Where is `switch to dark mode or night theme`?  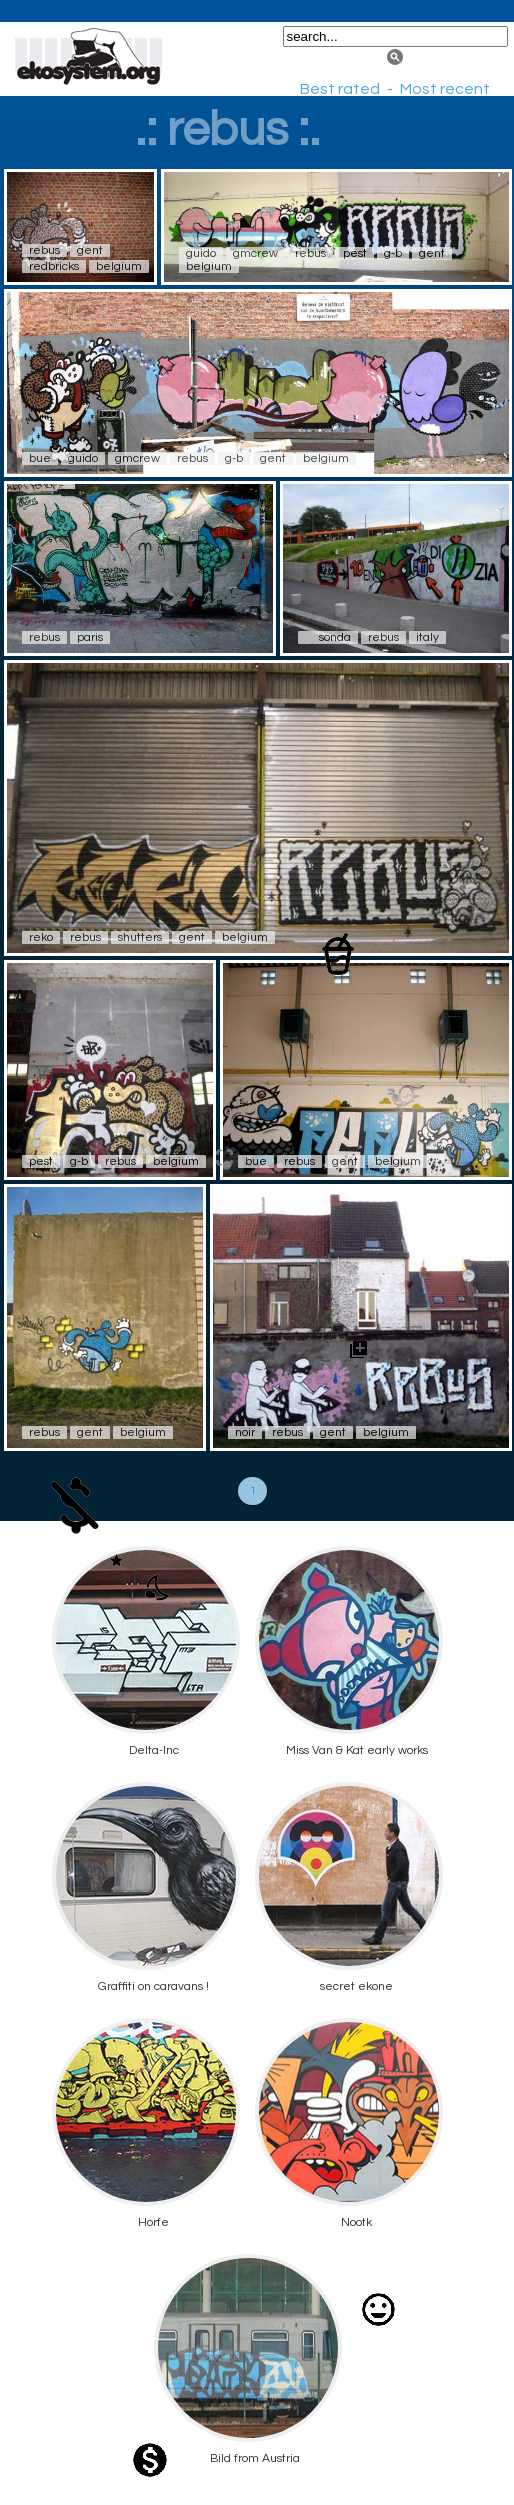 switch to dark mode or night theme is located at coordinates (159, 1587).